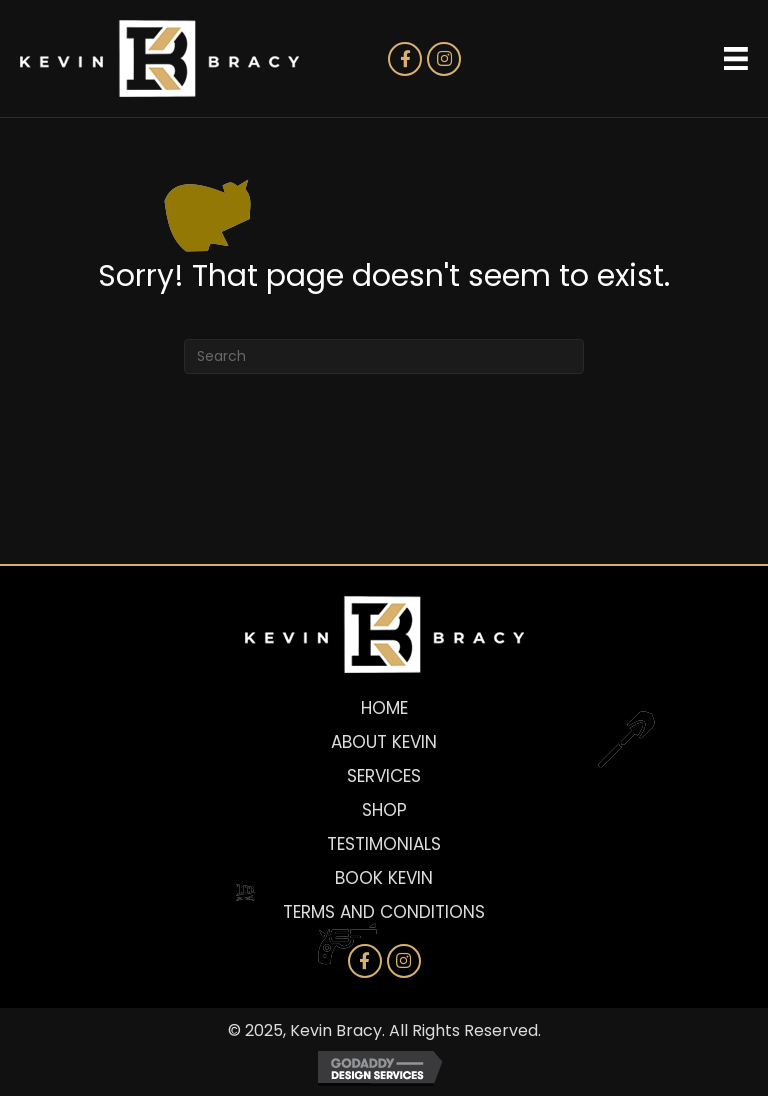 Image resolution: width=768 pixels, height=1096 pixels. What do you see at coordinates (207, 215) in the screenshot?
I see `select cambodia as your country or region` at bounding box center [207, 215].